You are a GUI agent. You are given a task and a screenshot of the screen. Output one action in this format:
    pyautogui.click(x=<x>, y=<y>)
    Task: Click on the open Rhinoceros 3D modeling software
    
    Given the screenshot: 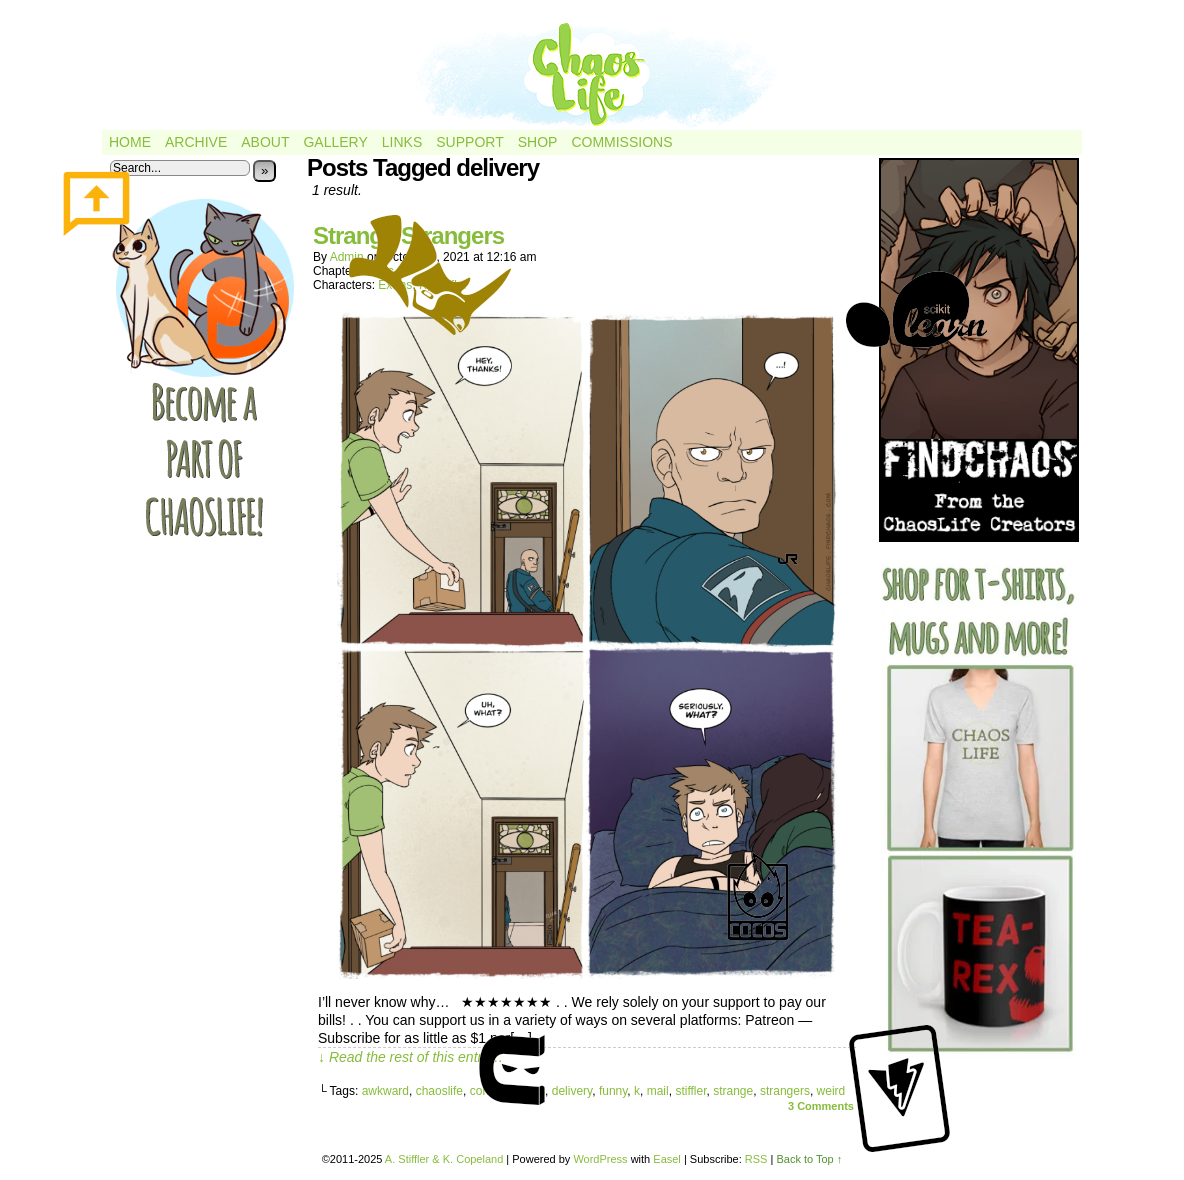 What is the action you would take?
    pyautogui.click(x=430, y=275)
    